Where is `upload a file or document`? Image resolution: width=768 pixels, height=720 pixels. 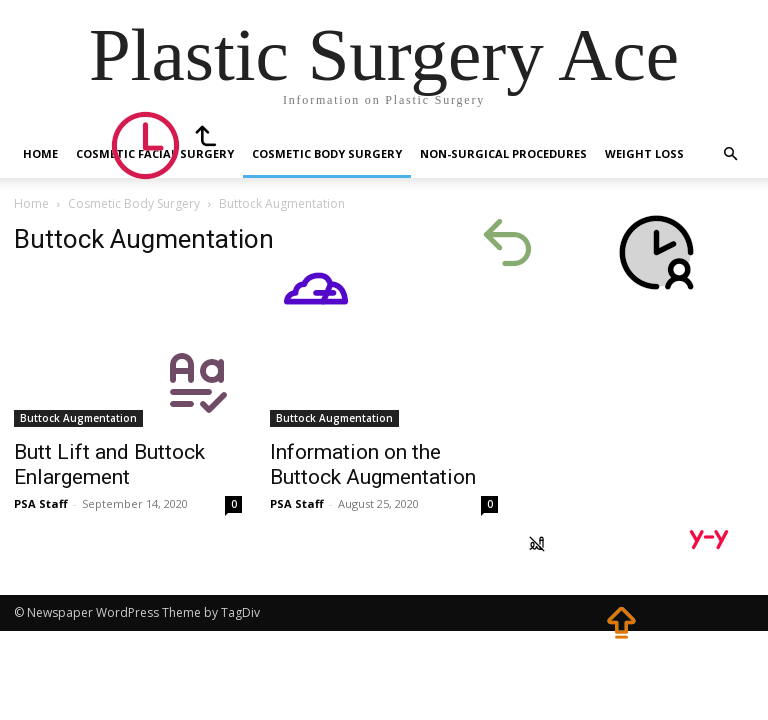
upload a file or document is located at coordinates (621, 622).